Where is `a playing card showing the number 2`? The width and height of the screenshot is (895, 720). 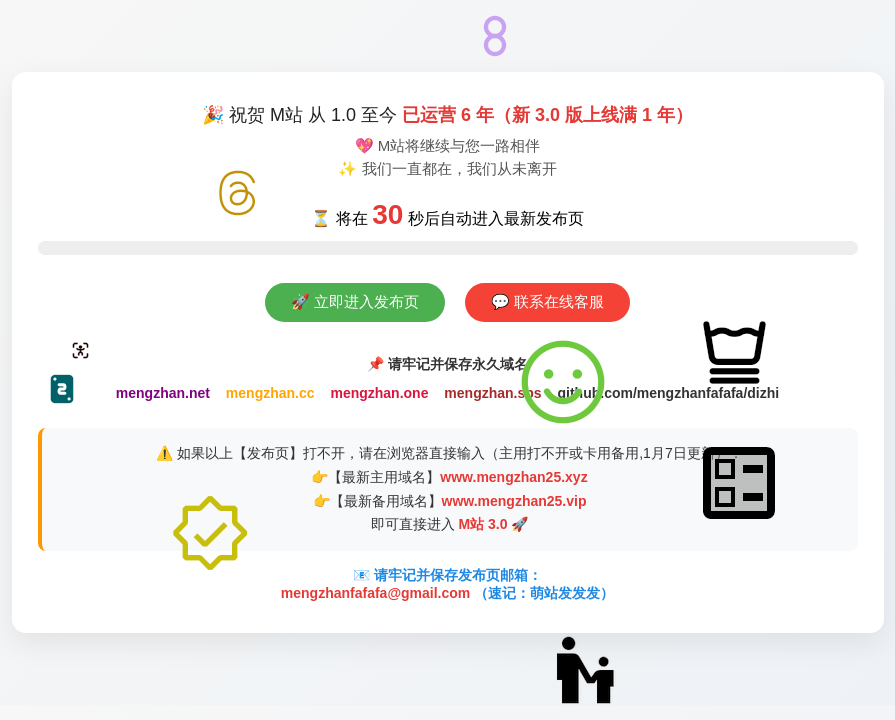
a playing card showing the number 2 is located at coordinates (62, 389).